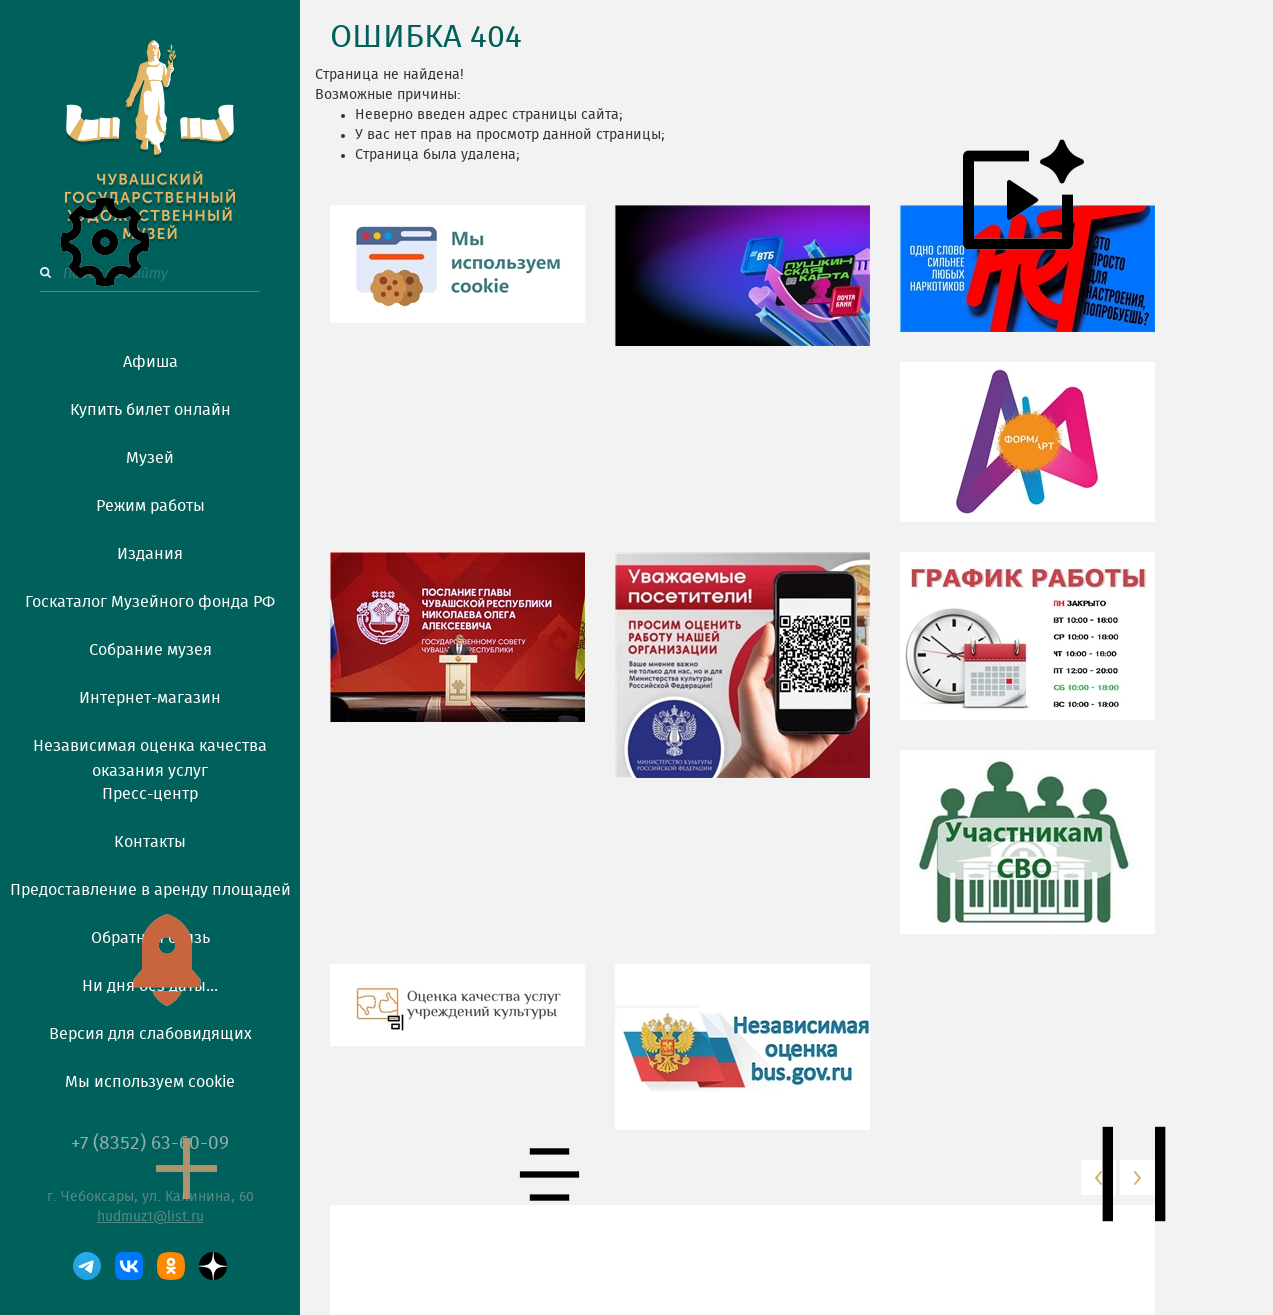  What do you see at coordinates (105, 242) in the screenshot?
I see `access settings or preferences` at bounding box center [105, 242].